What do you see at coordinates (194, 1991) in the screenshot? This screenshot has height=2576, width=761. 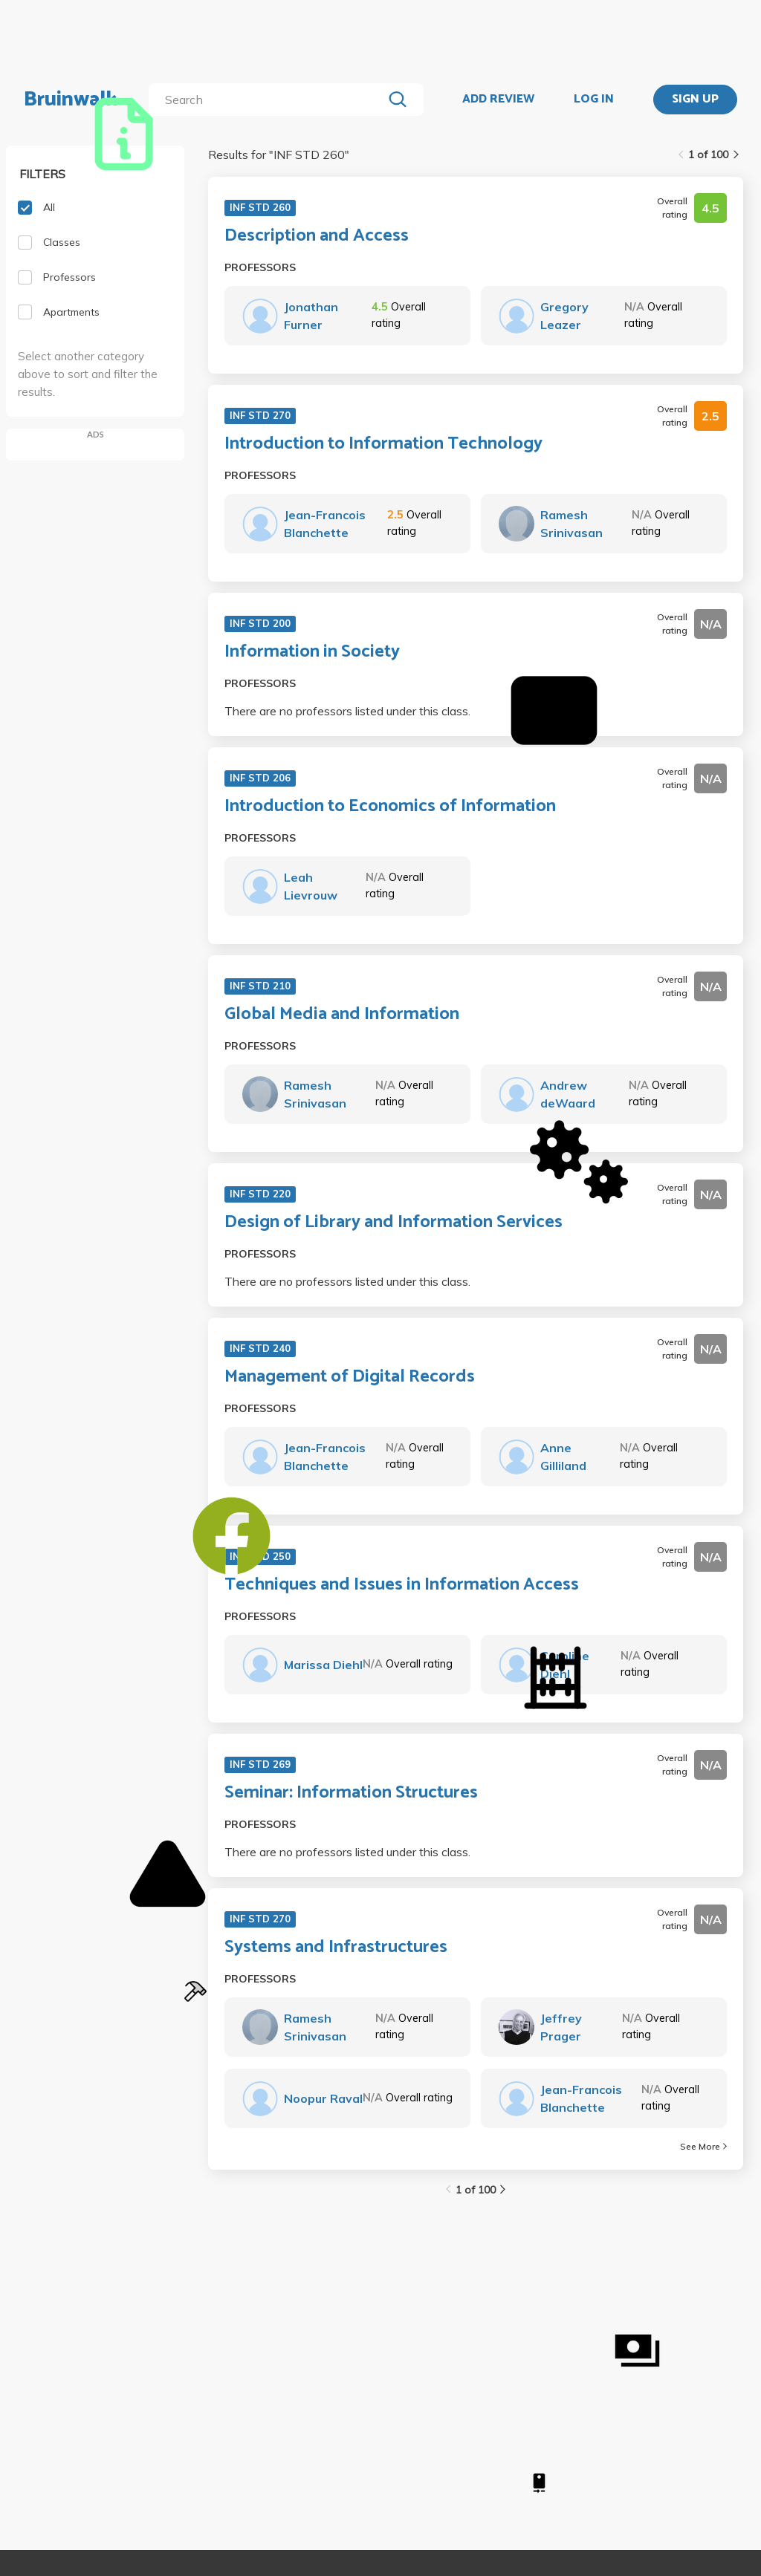 I see `access tools or settings` at bounding box center [194, 1991].